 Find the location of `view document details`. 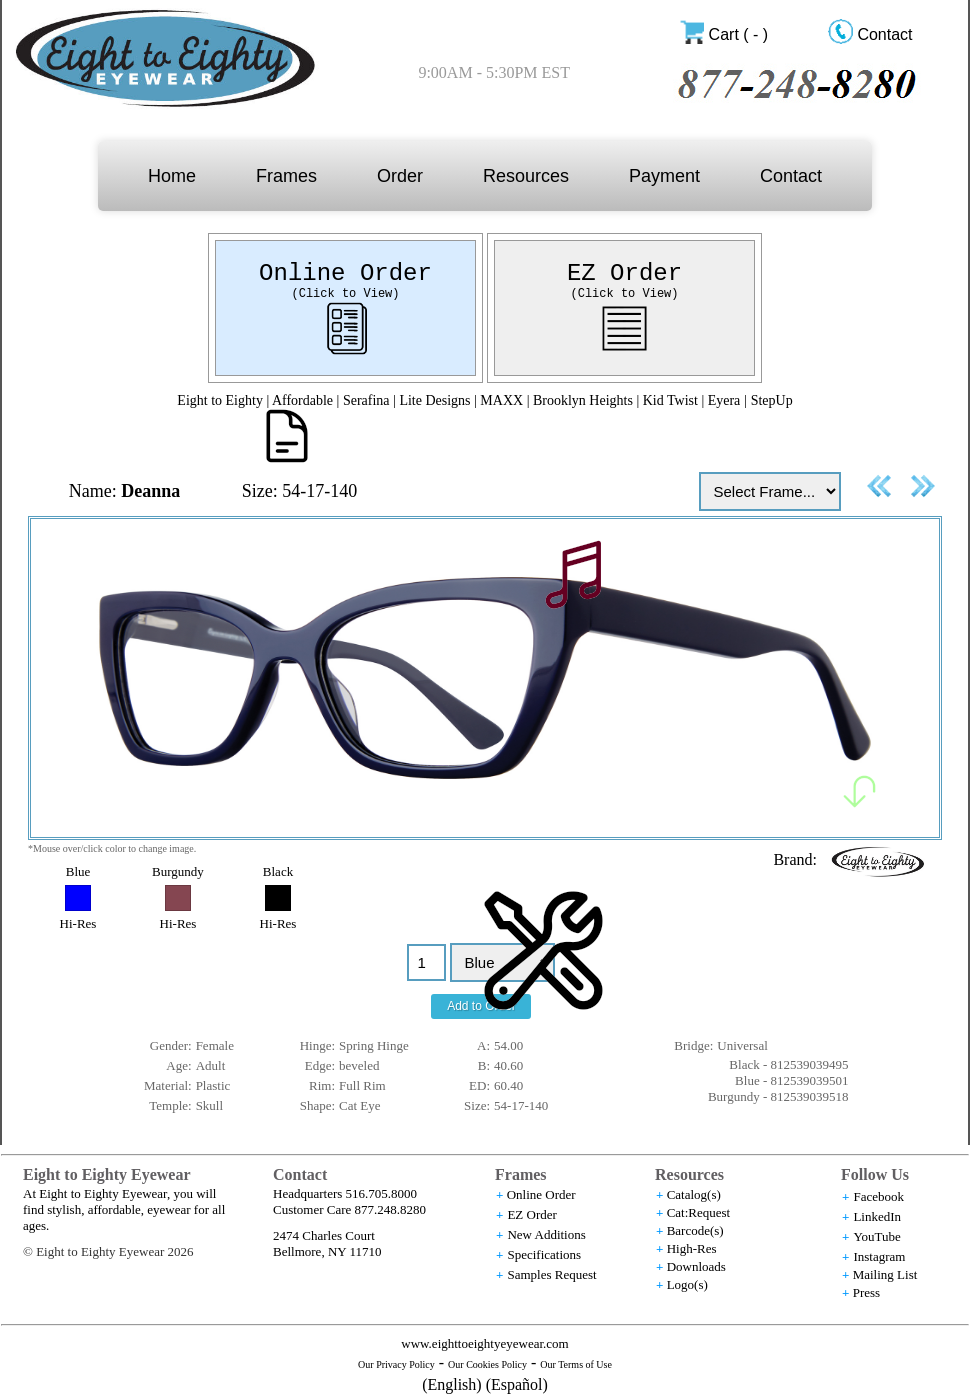

view document details is located at coordinates (287, 436).